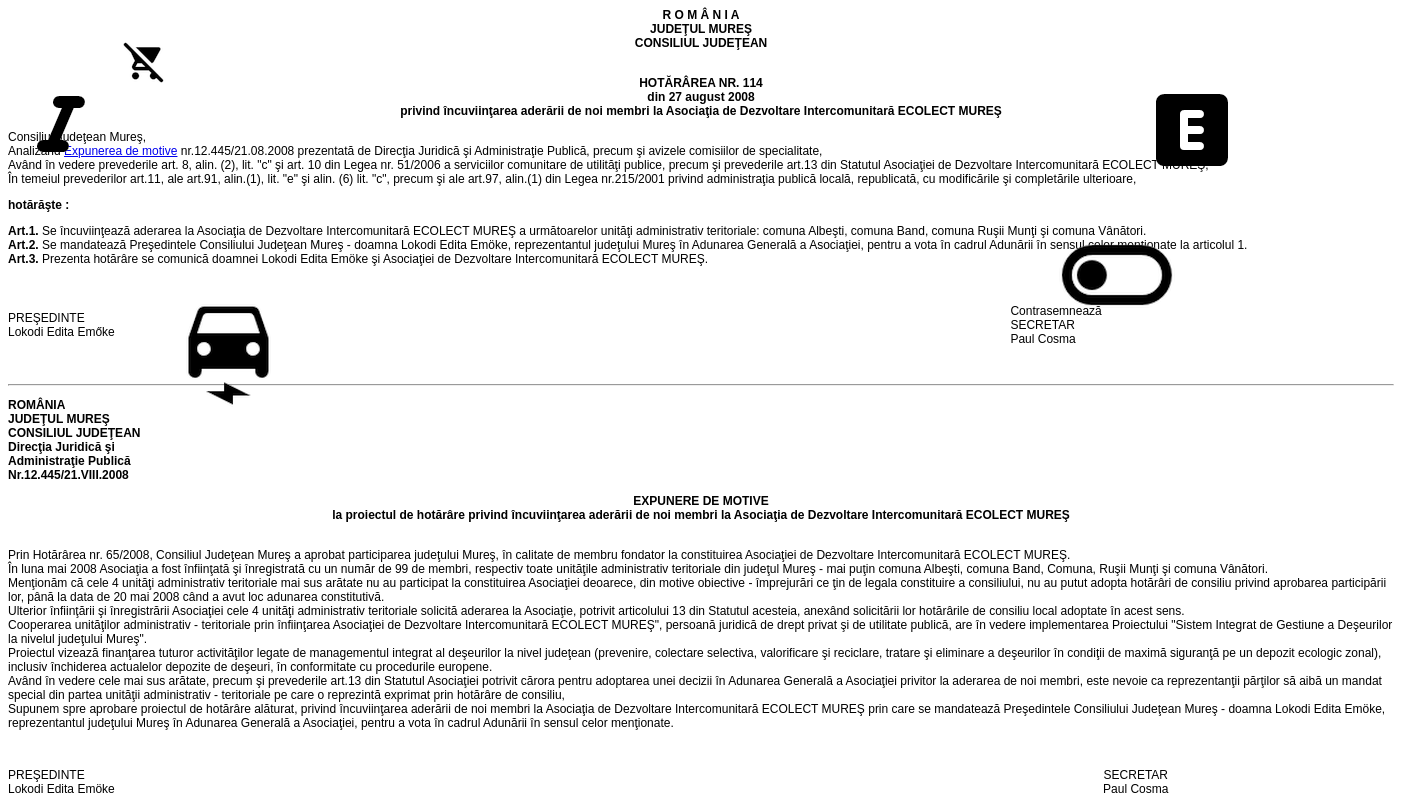 This screenshot has width=1402, height=804. I want to click on remove item from shopping cart, so click(144, 61).